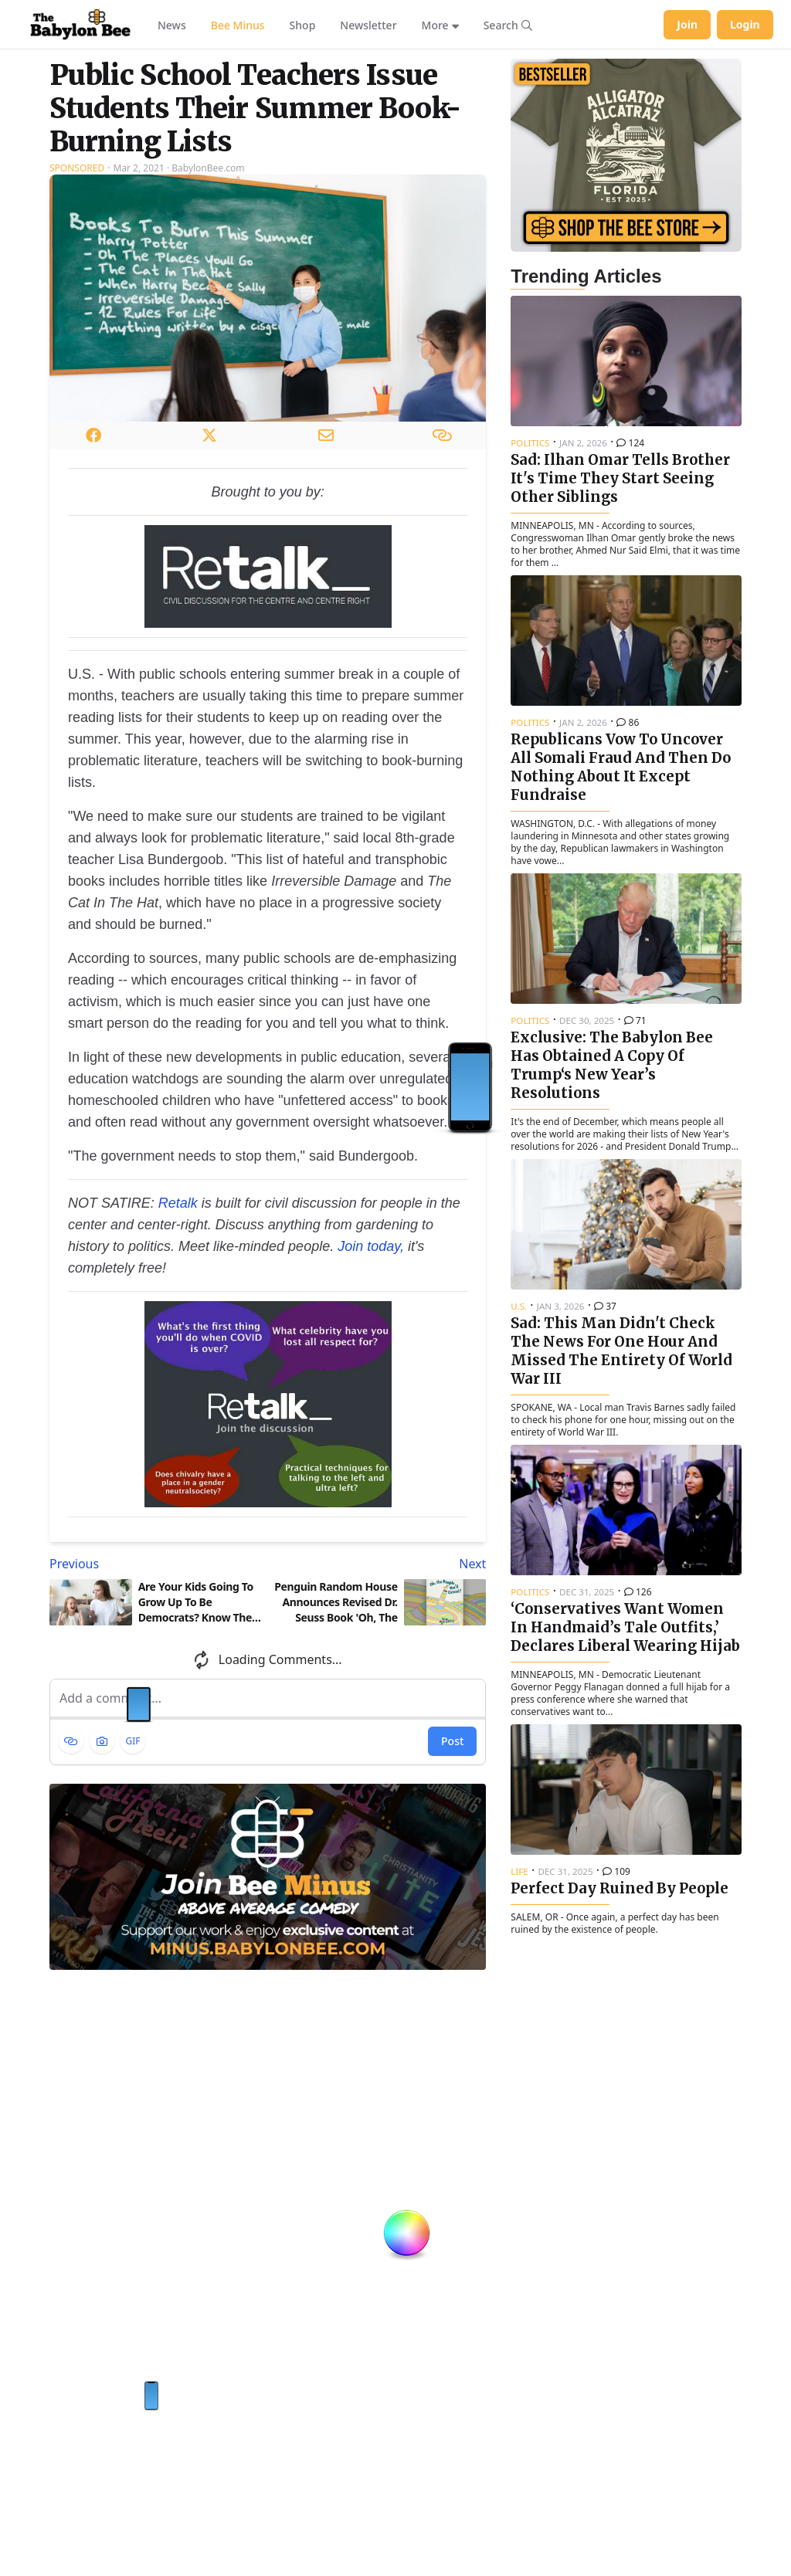 The image size is (791, 2576). What do you see at coordinates (138, 1700) in the screenshot?
I see `iPad Mini device icon` at bounding box center [138, 1700].